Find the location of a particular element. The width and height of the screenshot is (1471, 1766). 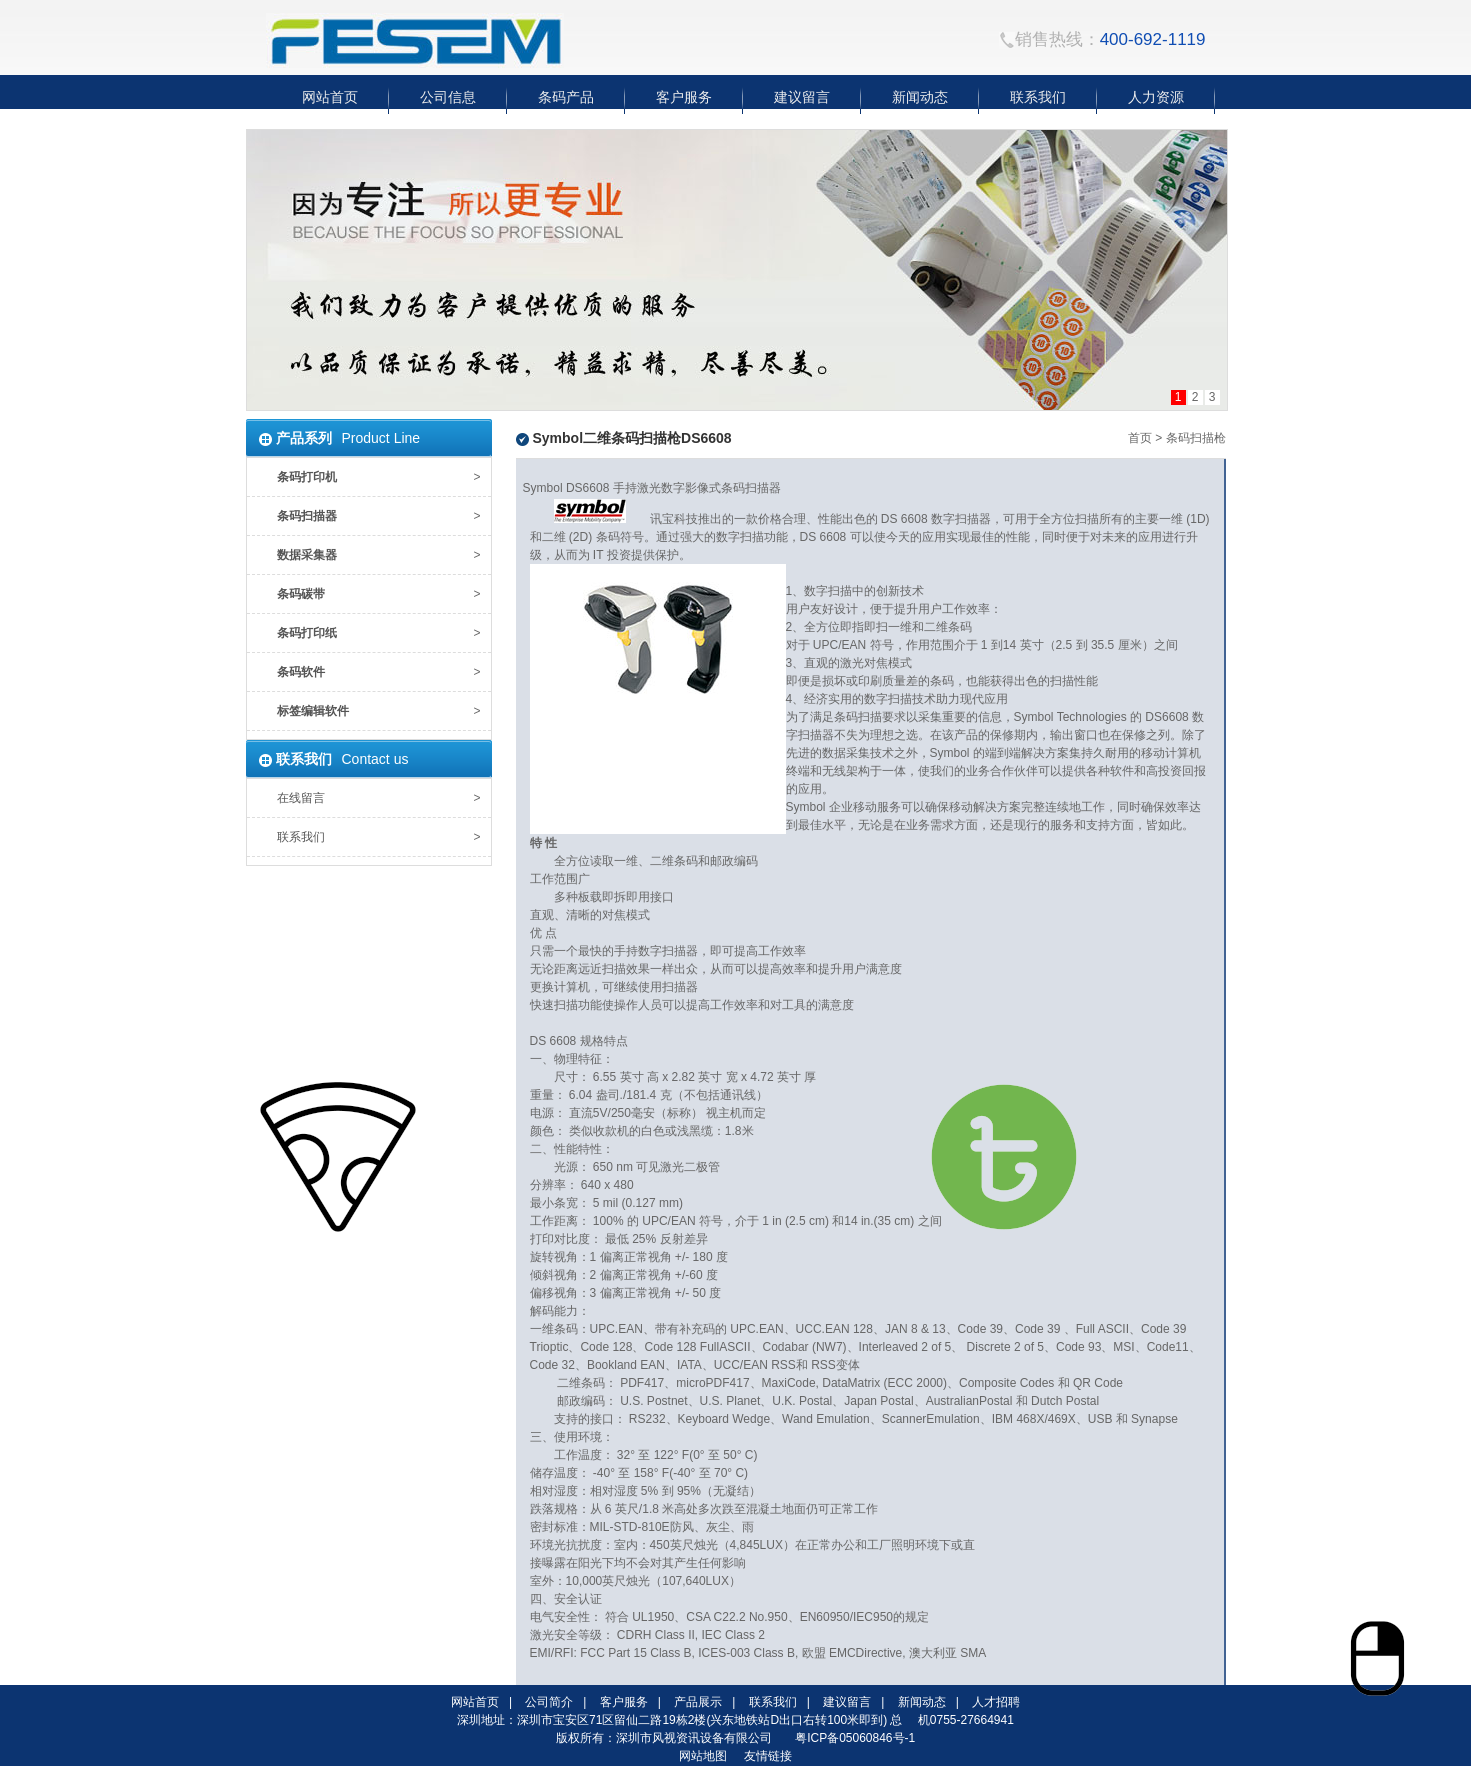

right-click action indicator is located at coordinates (1377, 1658).